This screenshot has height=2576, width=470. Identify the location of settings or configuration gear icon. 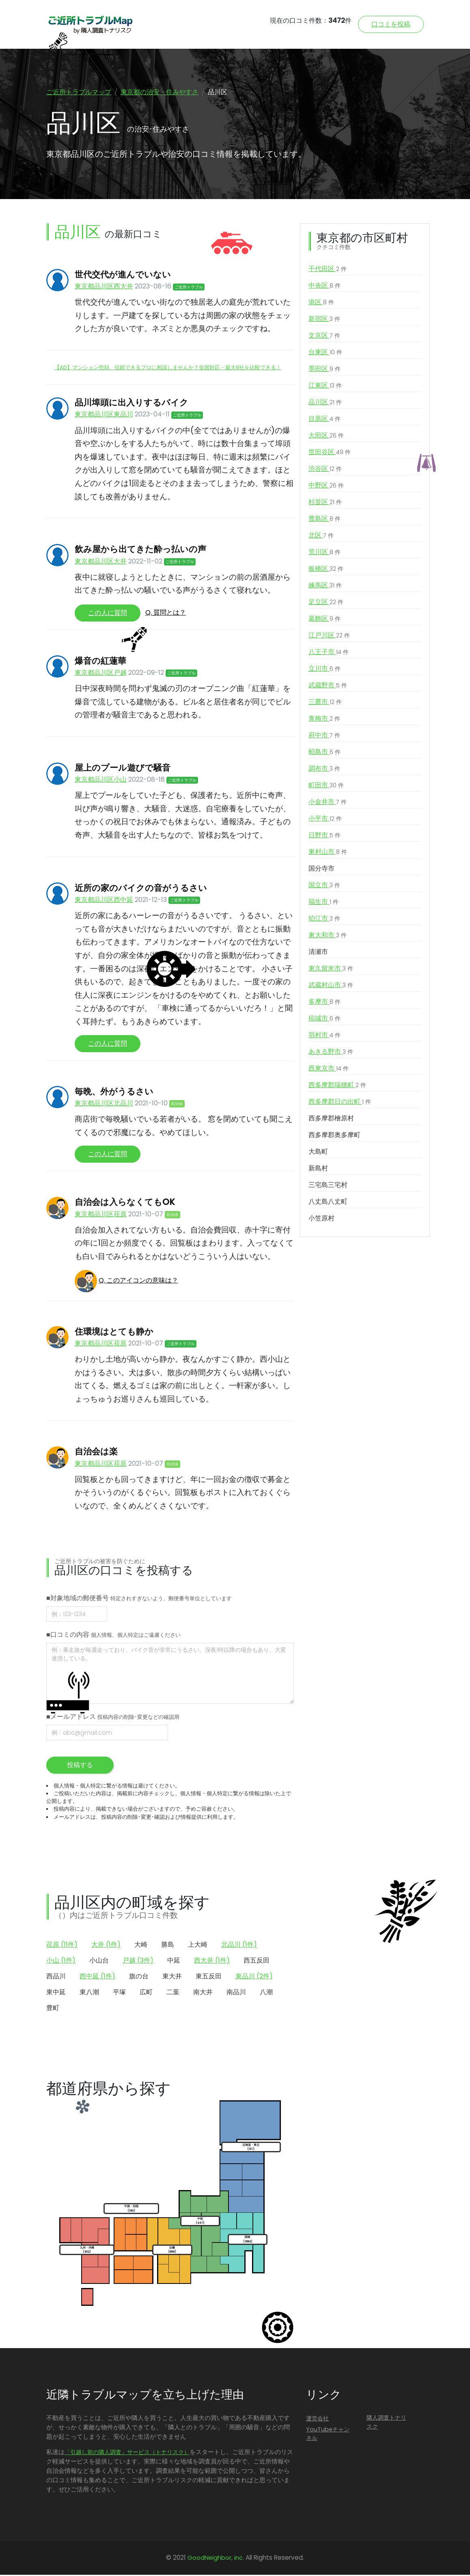
(278, 2327).